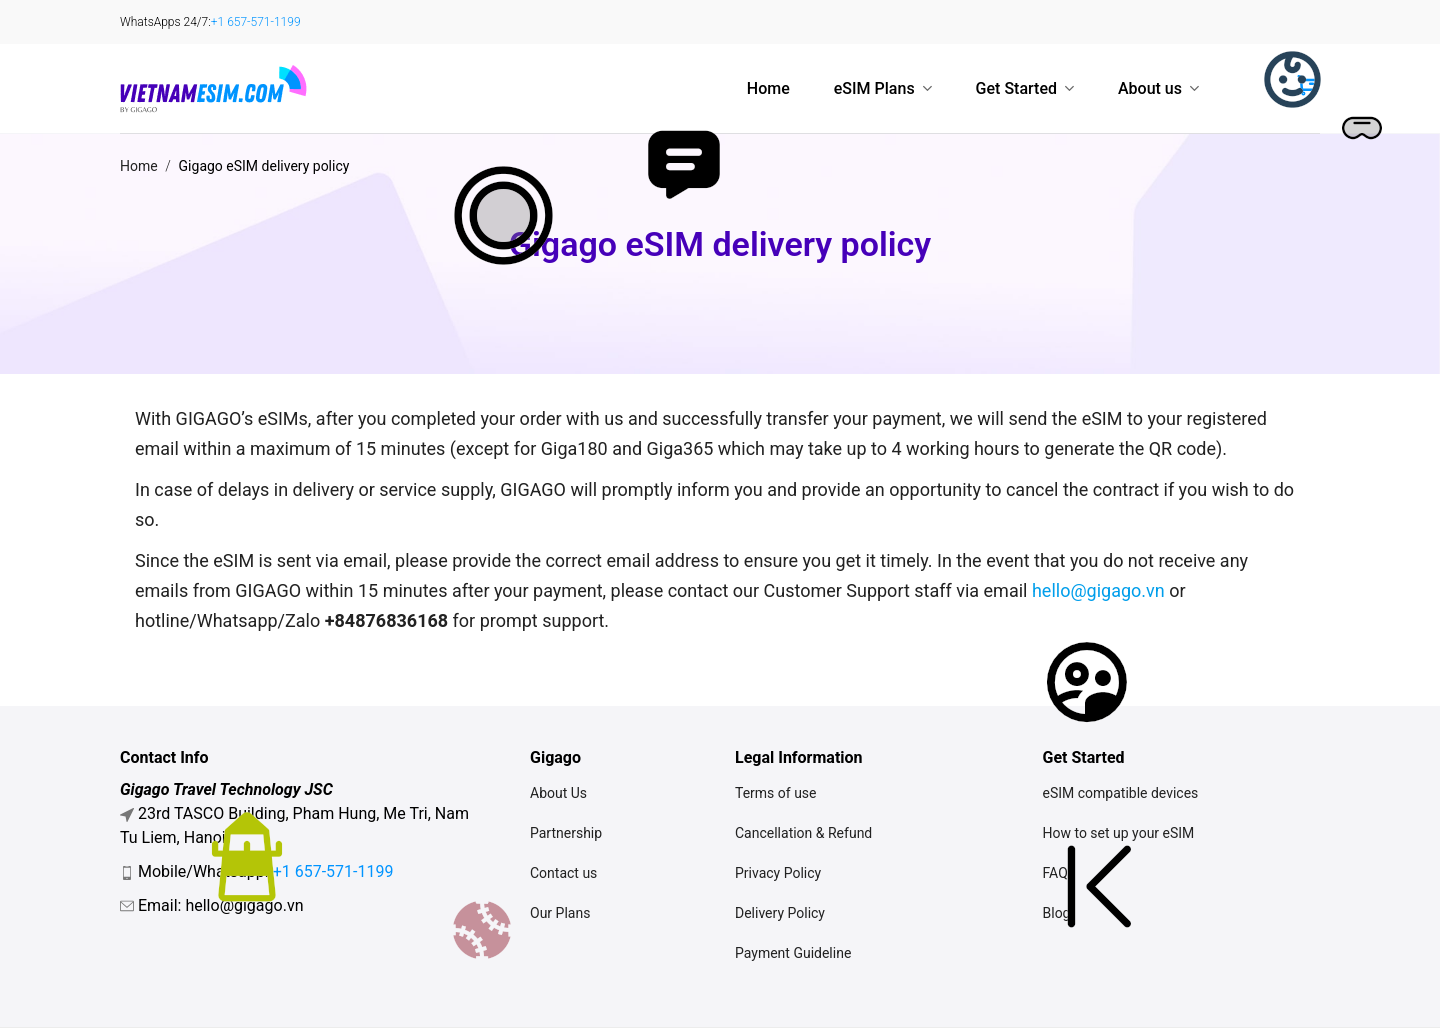 Image resolution: width=1440 pixels, height=1028 pixels. Describe the element at coordinates (1292, 79) in the screenshot. I see `access baby or infant-related features` at that location.